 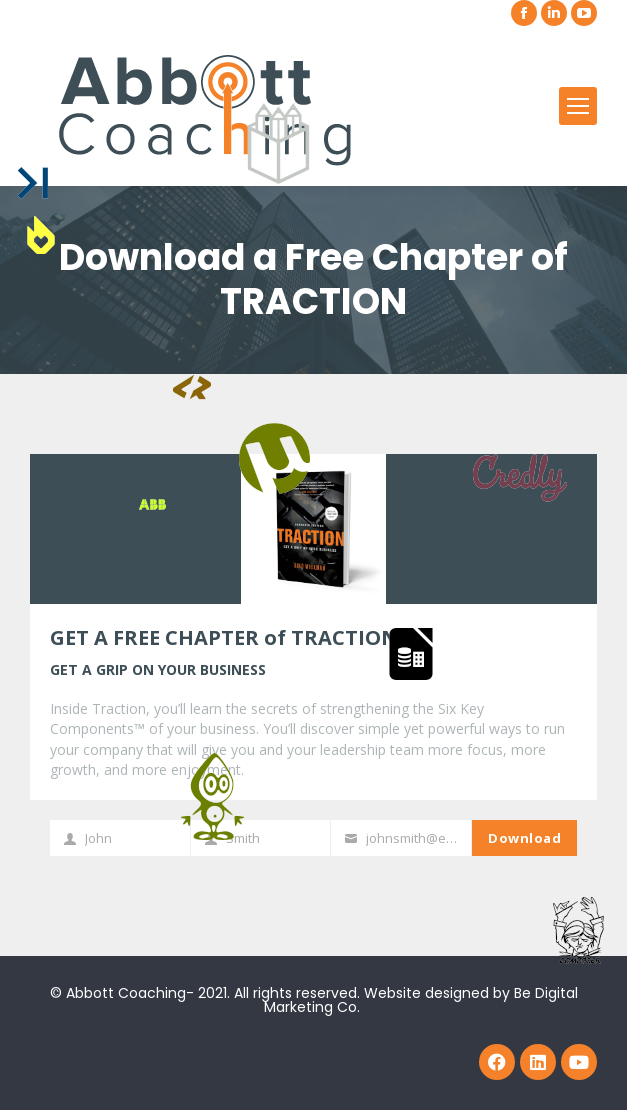 I want to click on visit codersrank profile or website, so click(x=192, y=387).